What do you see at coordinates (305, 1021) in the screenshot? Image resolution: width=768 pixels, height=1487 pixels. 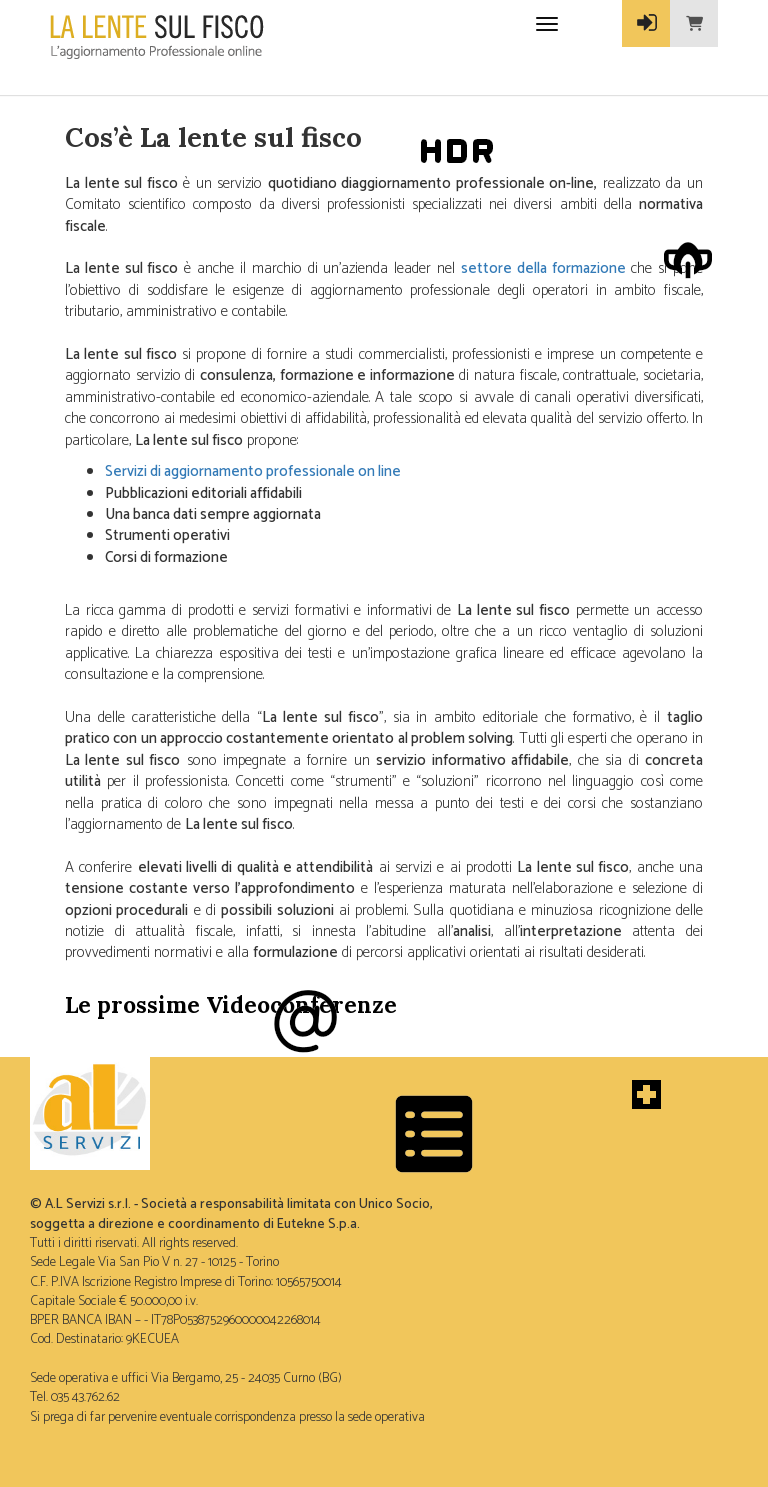 I see `mention a user in a post or comment` at bounding box center [305, 1021].